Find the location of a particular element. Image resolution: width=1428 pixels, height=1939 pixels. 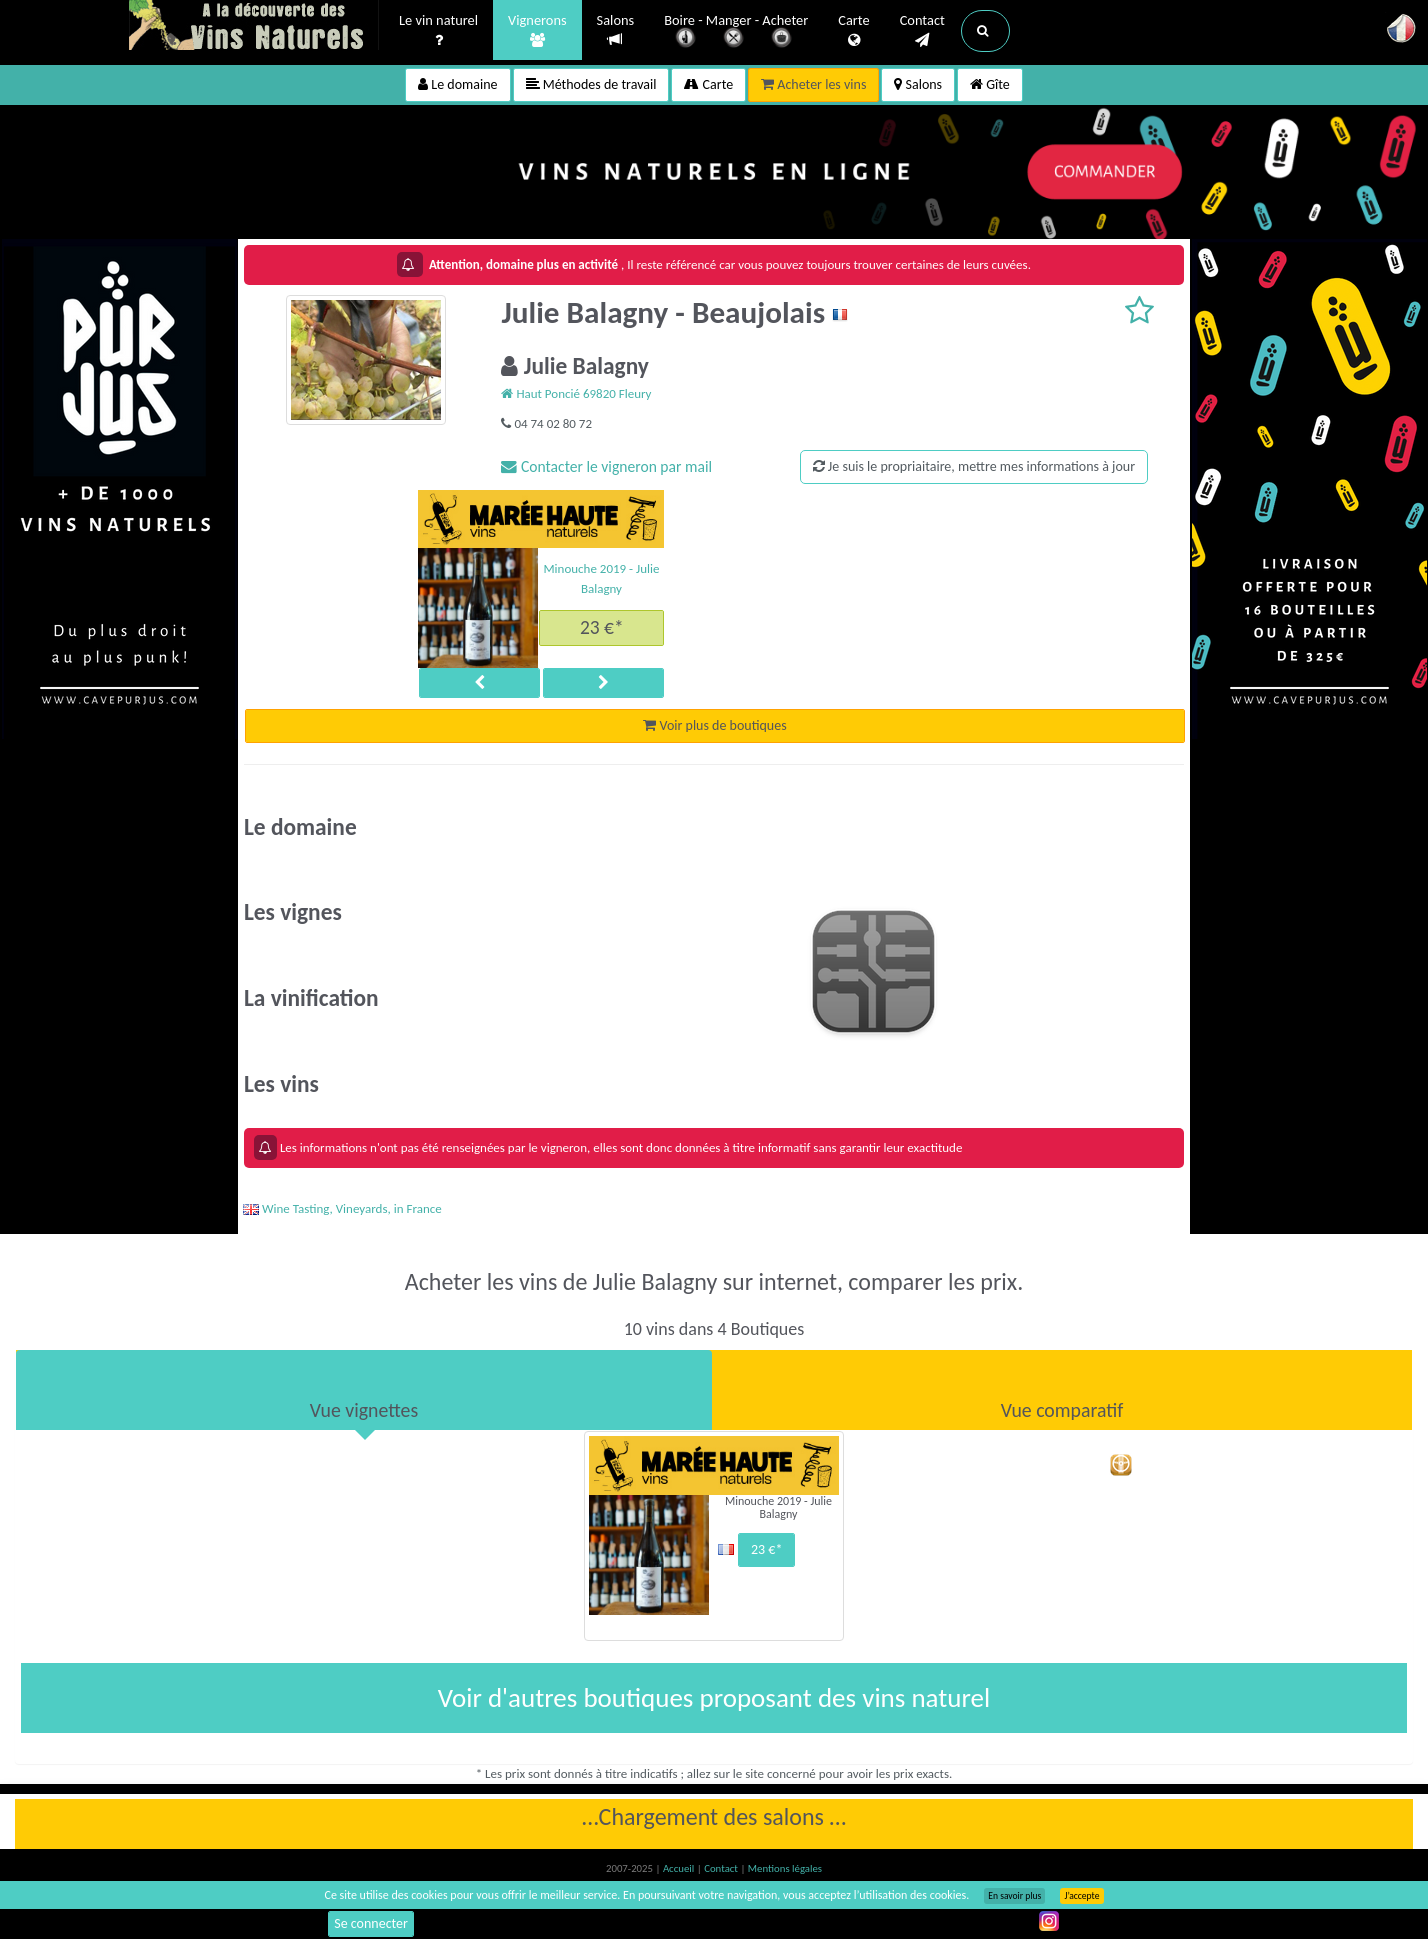

open gerbview application for viewing gerber files is located at coordinates (873, 971).